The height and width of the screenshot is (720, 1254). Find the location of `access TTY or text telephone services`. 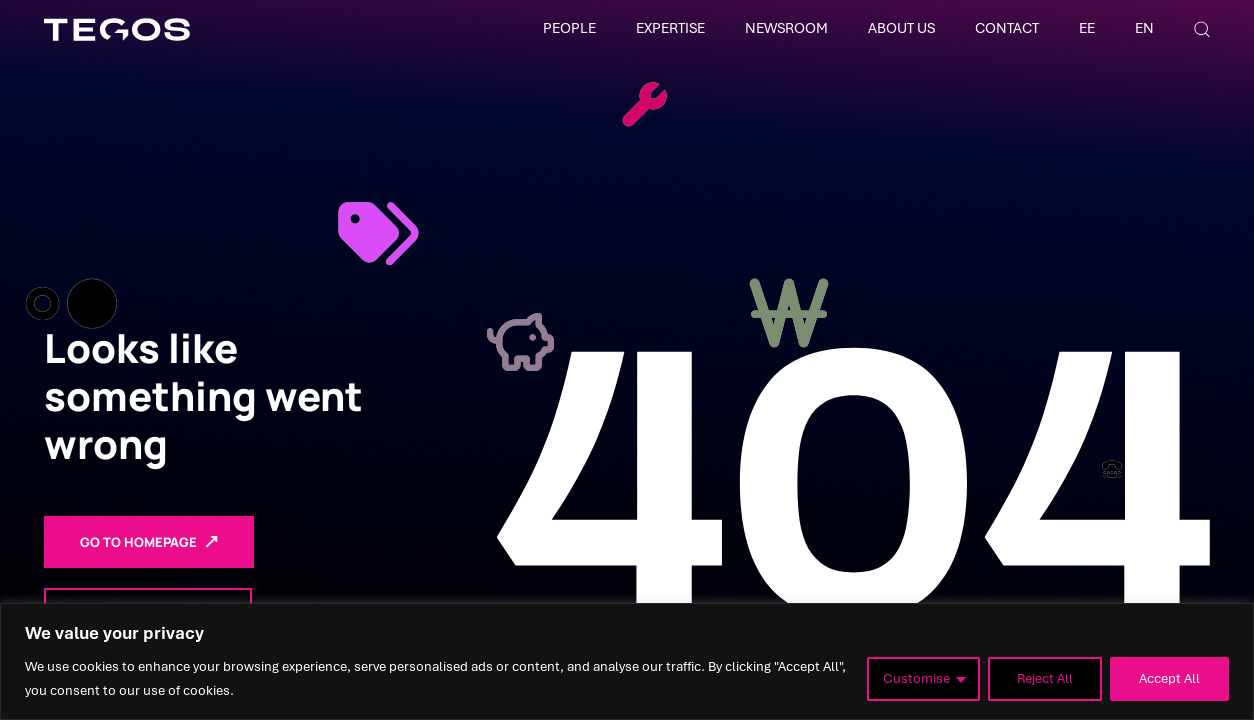

access TTY or text telephone services is located at coordinates (1112, 469).